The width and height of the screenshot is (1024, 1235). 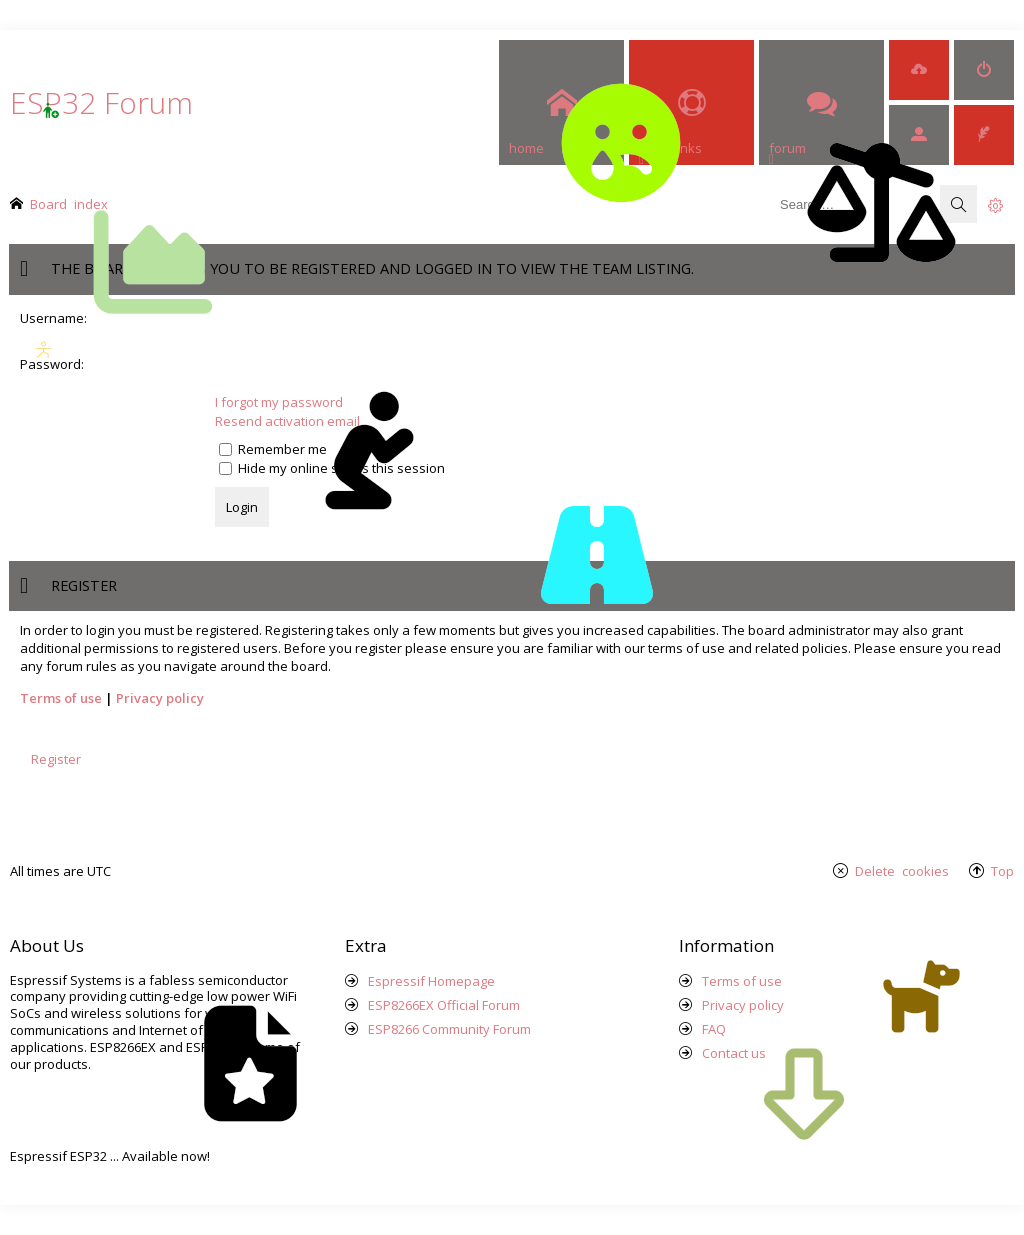 What do you see at coordinates (881, 202) in the screenshot?
I see `indicates an unequal comparison or imbalance` at bounding box center [881, 202].